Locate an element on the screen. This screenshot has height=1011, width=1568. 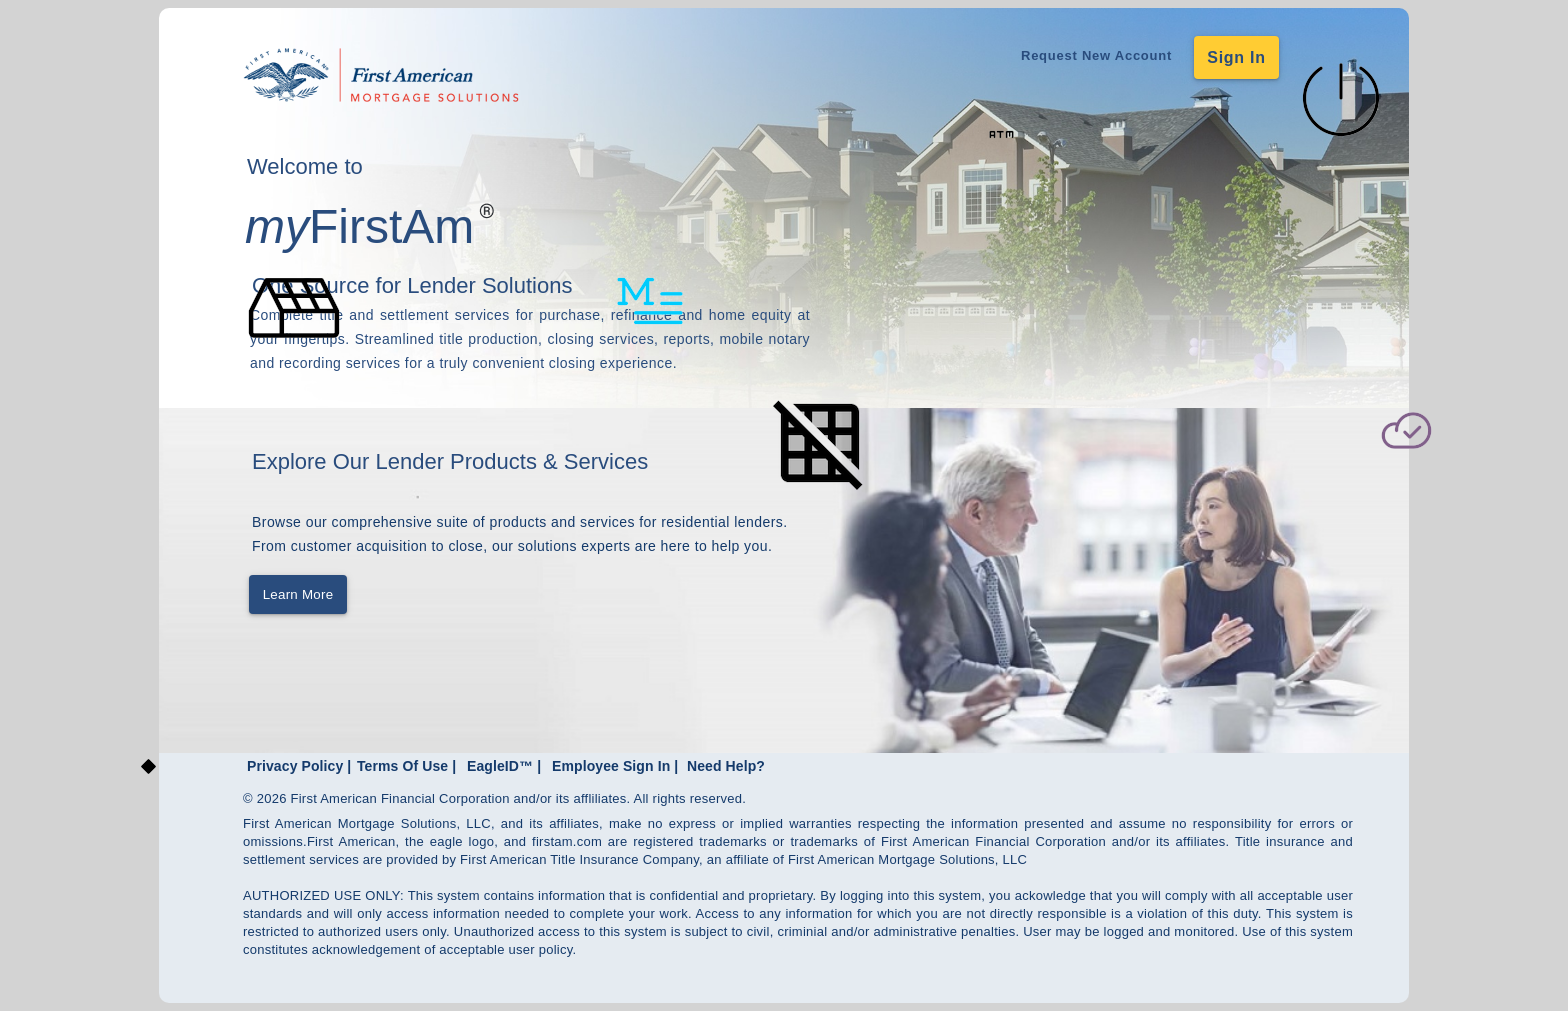
read article on medium is located at coordinates (650, 301).